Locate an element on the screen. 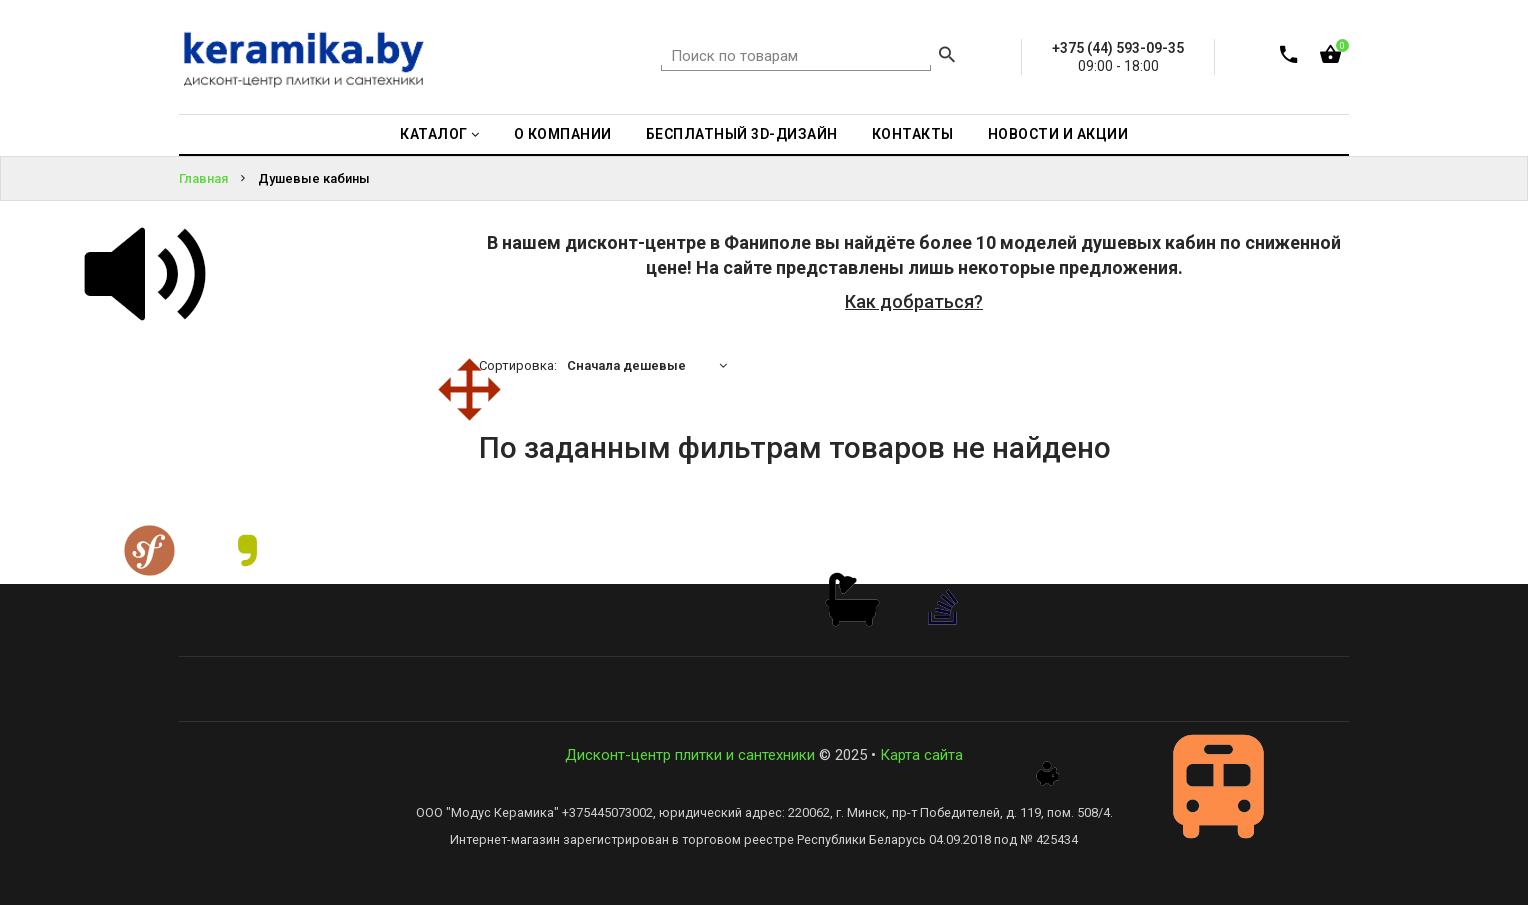 The height and width of the screenshot is (905, 1528). view bus routes or schedules is located at coordinates (1218, 786).